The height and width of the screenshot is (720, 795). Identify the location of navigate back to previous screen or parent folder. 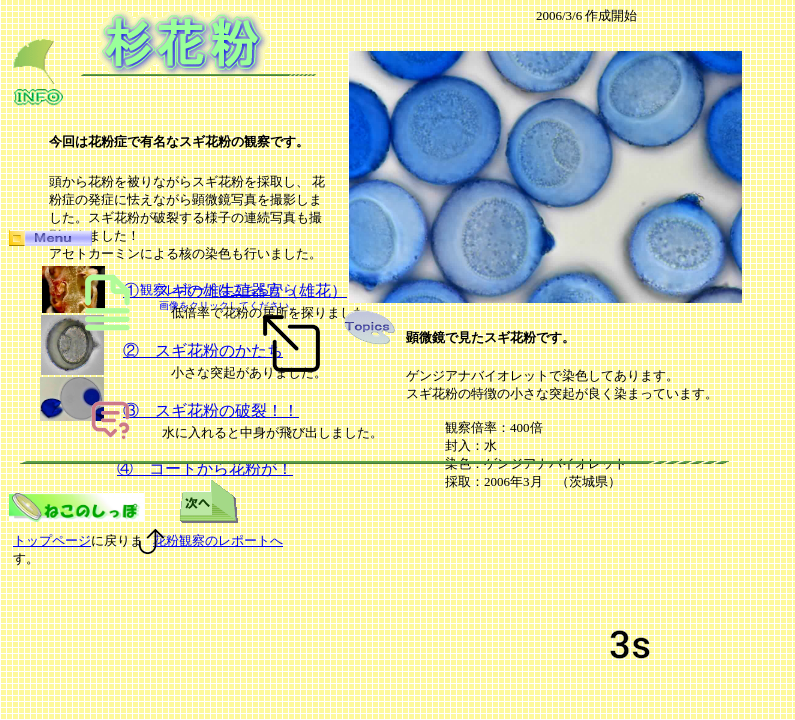
(291, 343).